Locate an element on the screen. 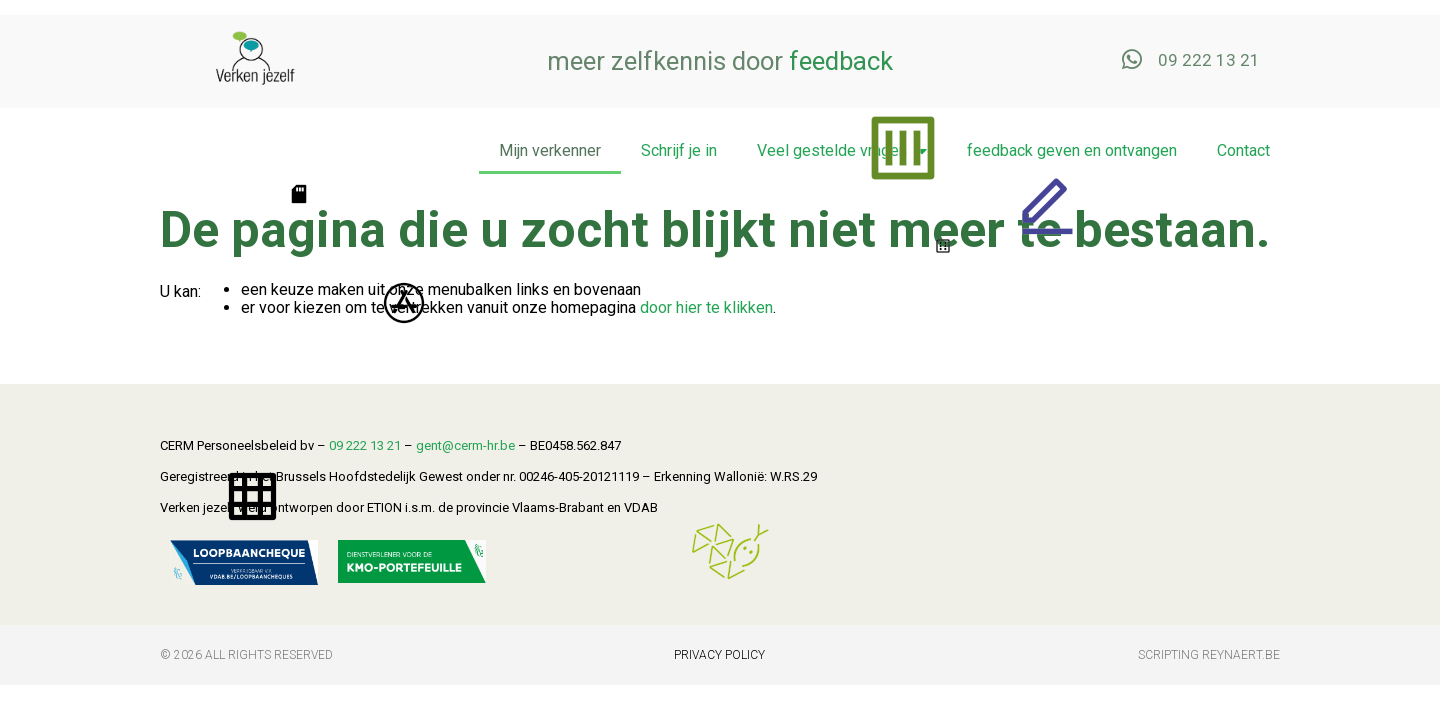 This screenshot has width=1440, height=720. link to PythonAnywhere cloud hosting service is located at coordinates (730, 551).